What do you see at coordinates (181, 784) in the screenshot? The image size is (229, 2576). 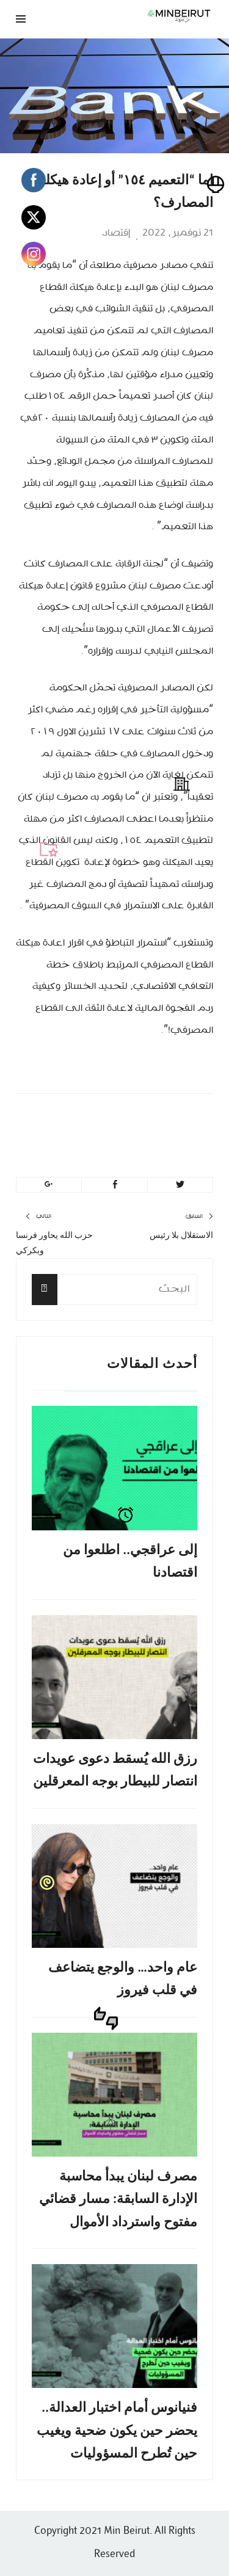 I see `view office or workplace location` at bounding box center [181, 784].